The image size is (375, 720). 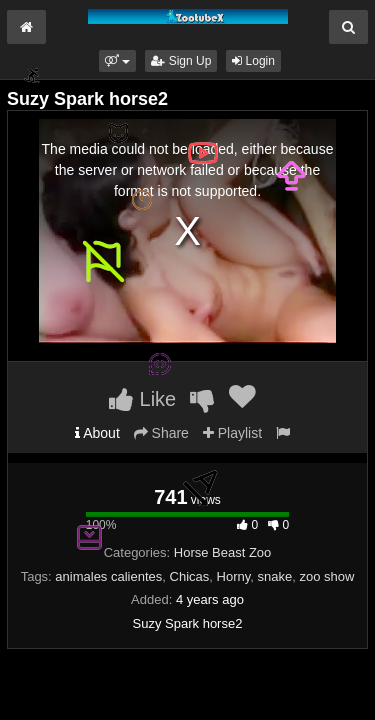 What do you see at coordinates (89, 537) in the screenshot?
I see `collapse bottom panel` at bounding box center [89, 537].